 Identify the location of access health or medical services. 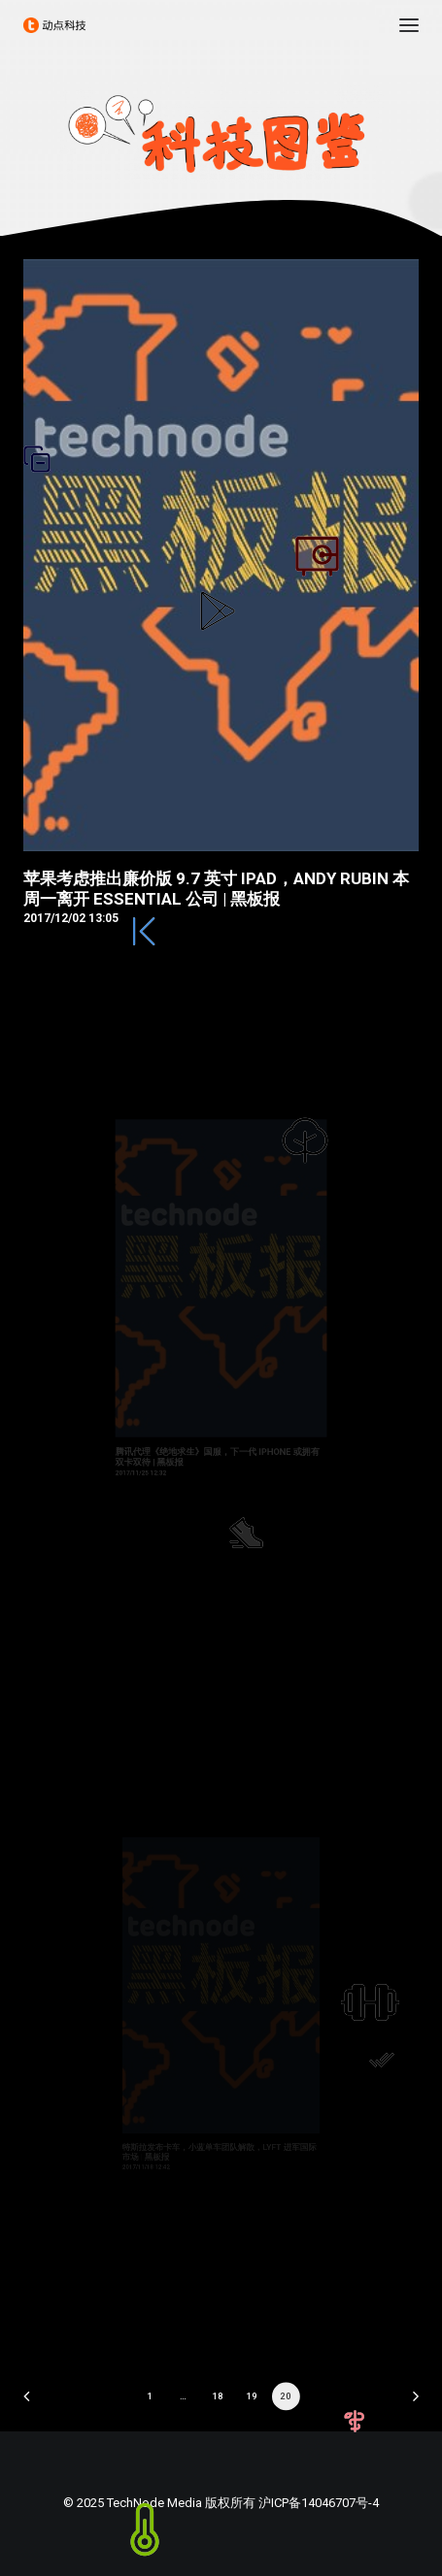
(355, 2421).